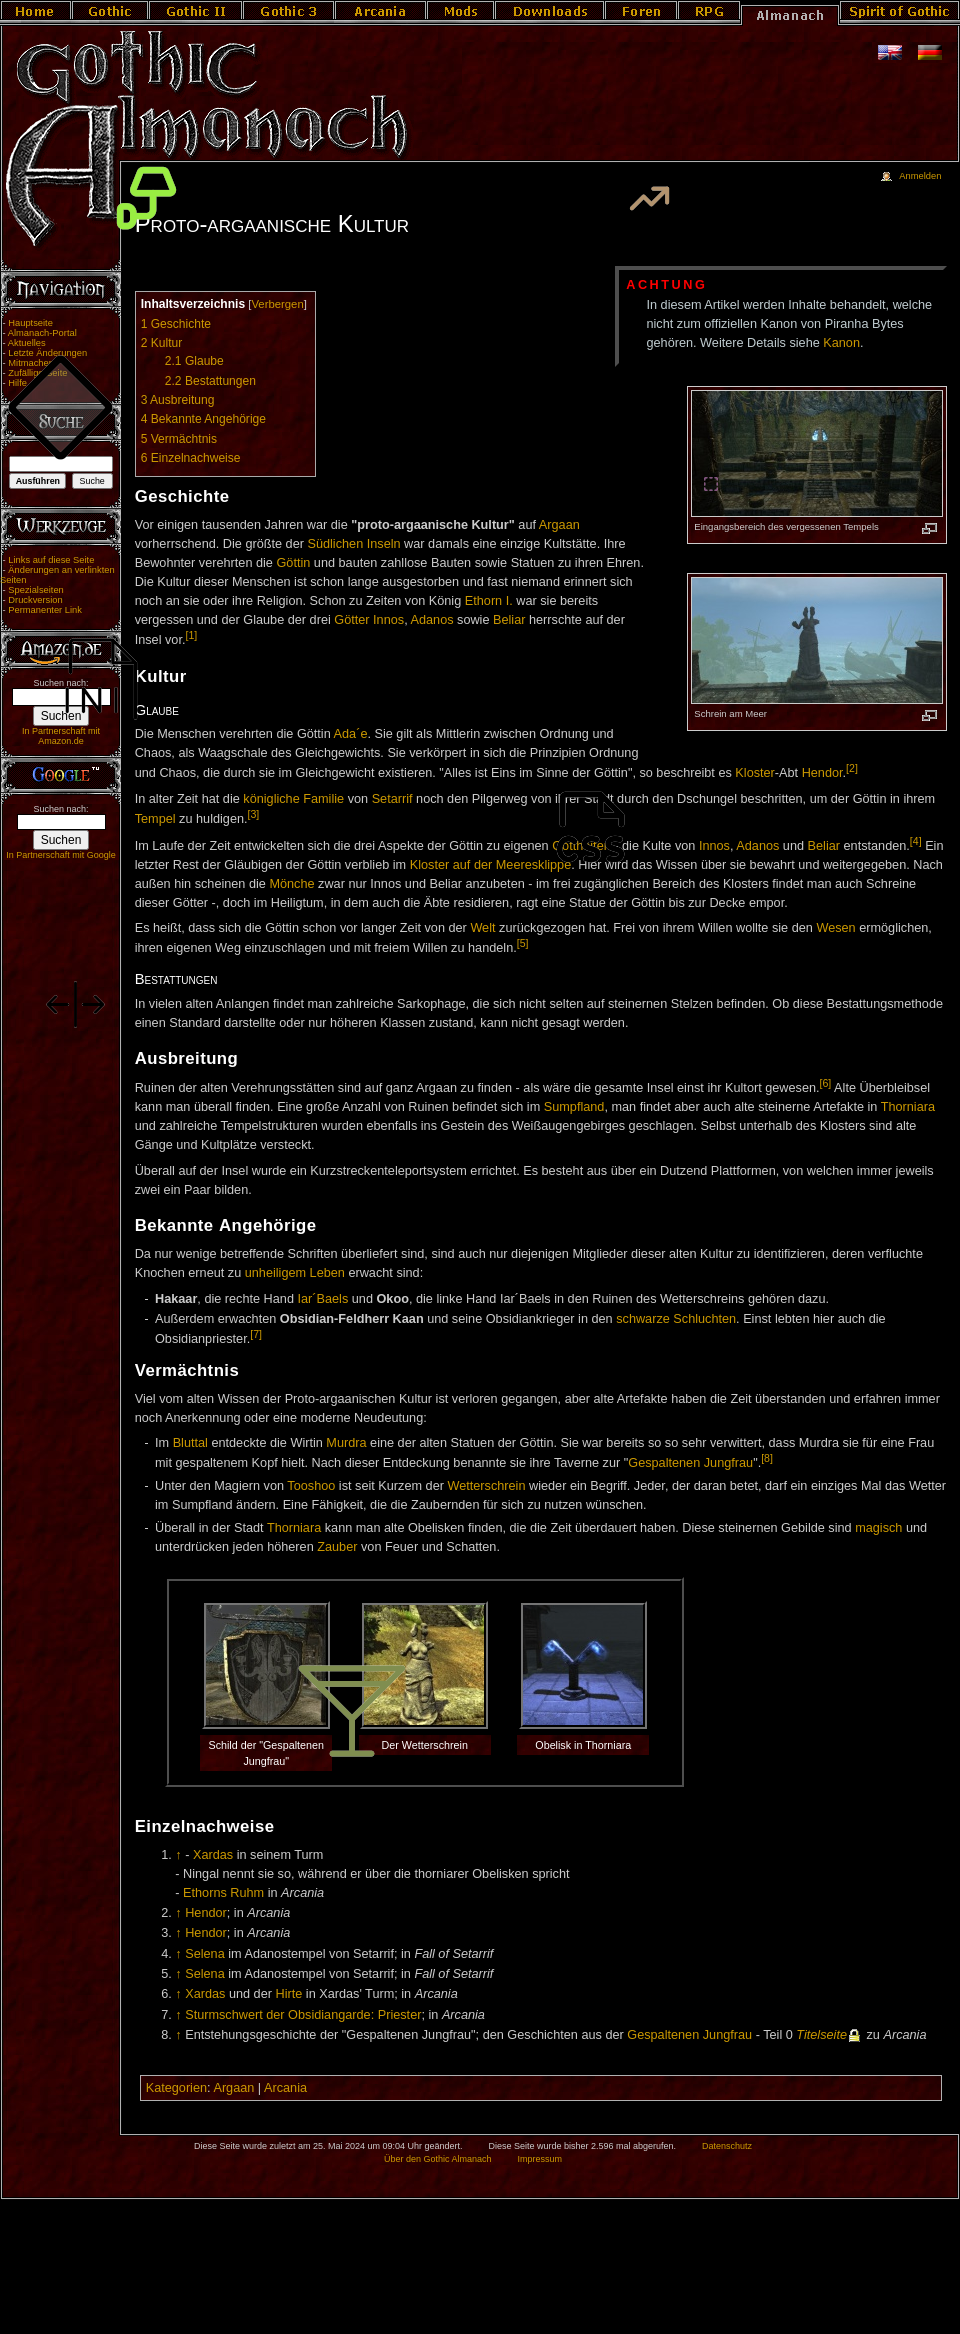 The height and width of the screenshot is (2334, 960). What do you see at coordinates (60, 407) in the screenshot?
I see `indicates premium or pro membership status` at bounding box center [60, 407].